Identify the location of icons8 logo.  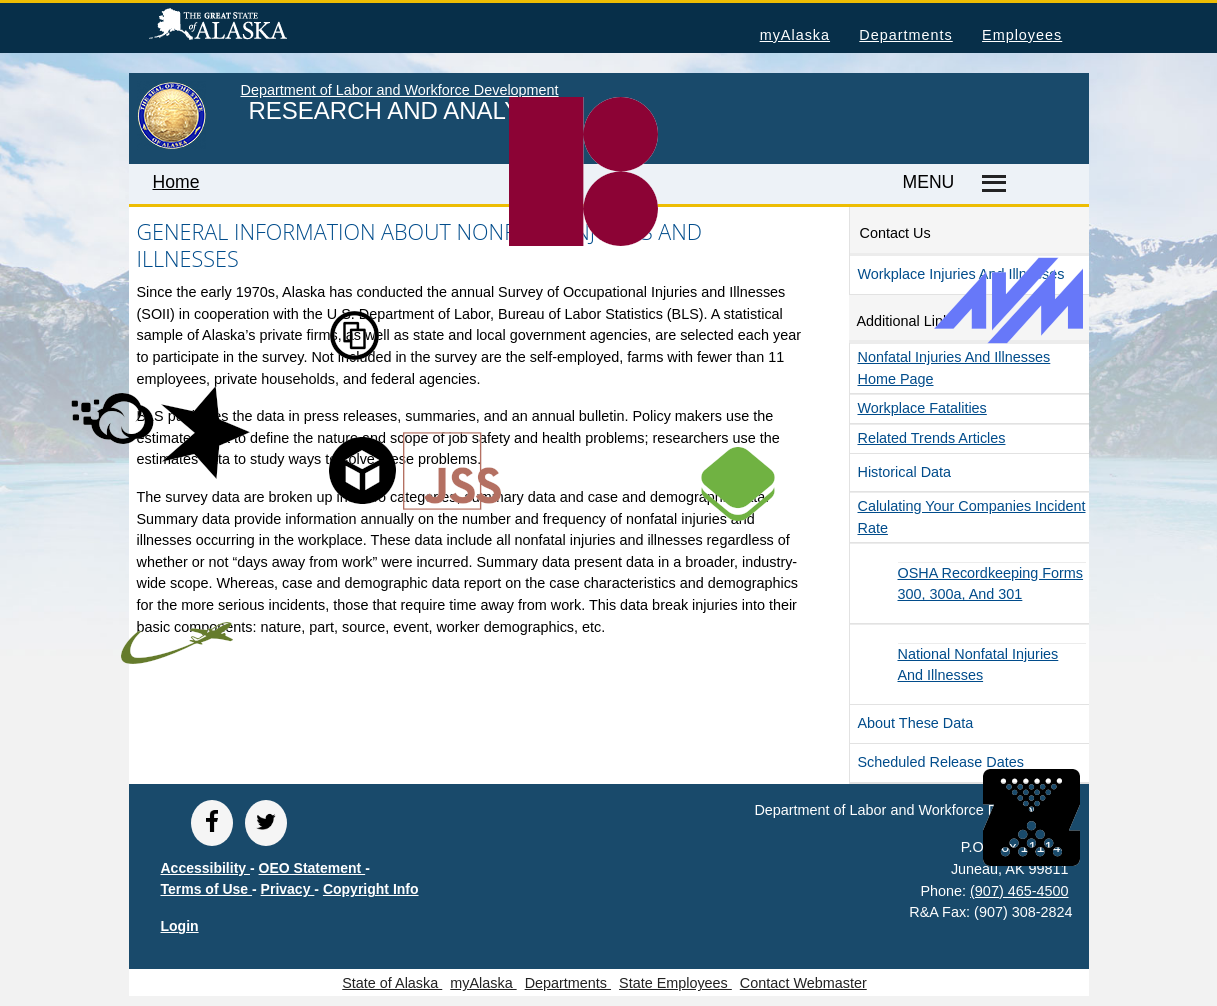
(583, 171).